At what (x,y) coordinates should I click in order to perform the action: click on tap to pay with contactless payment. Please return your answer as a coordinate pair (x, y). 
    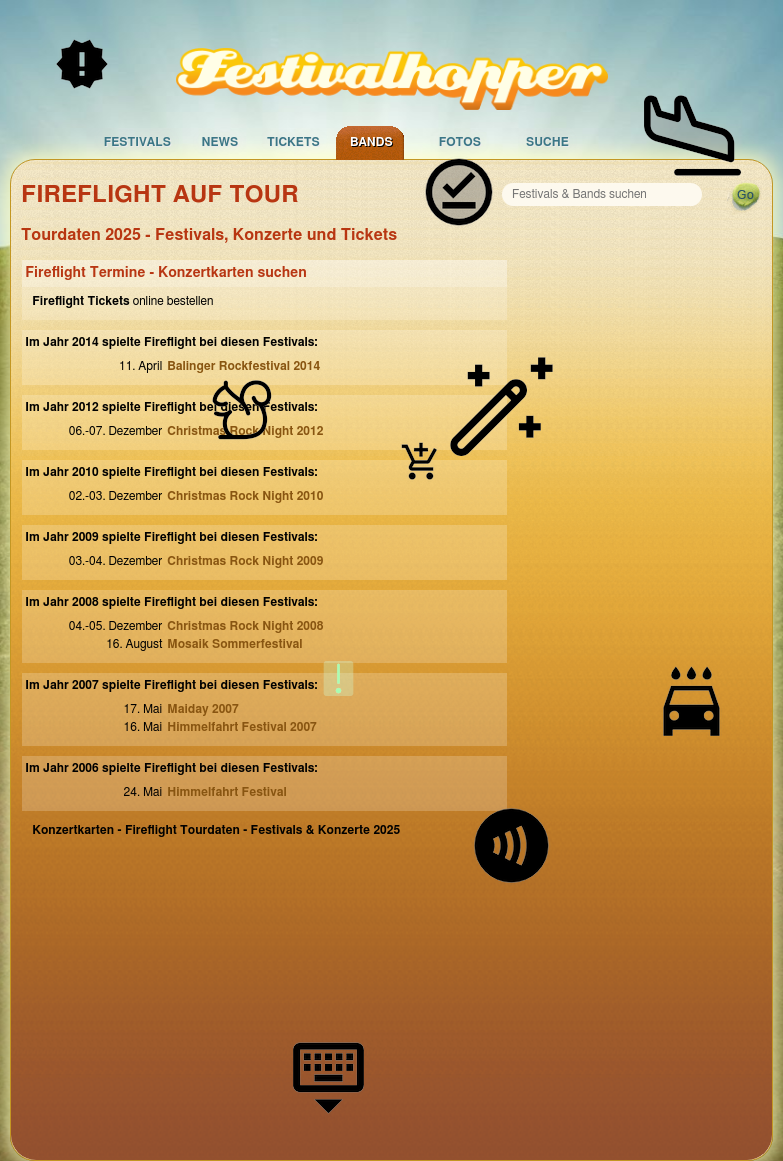
    Looking at the image, I should click on (511, 845).